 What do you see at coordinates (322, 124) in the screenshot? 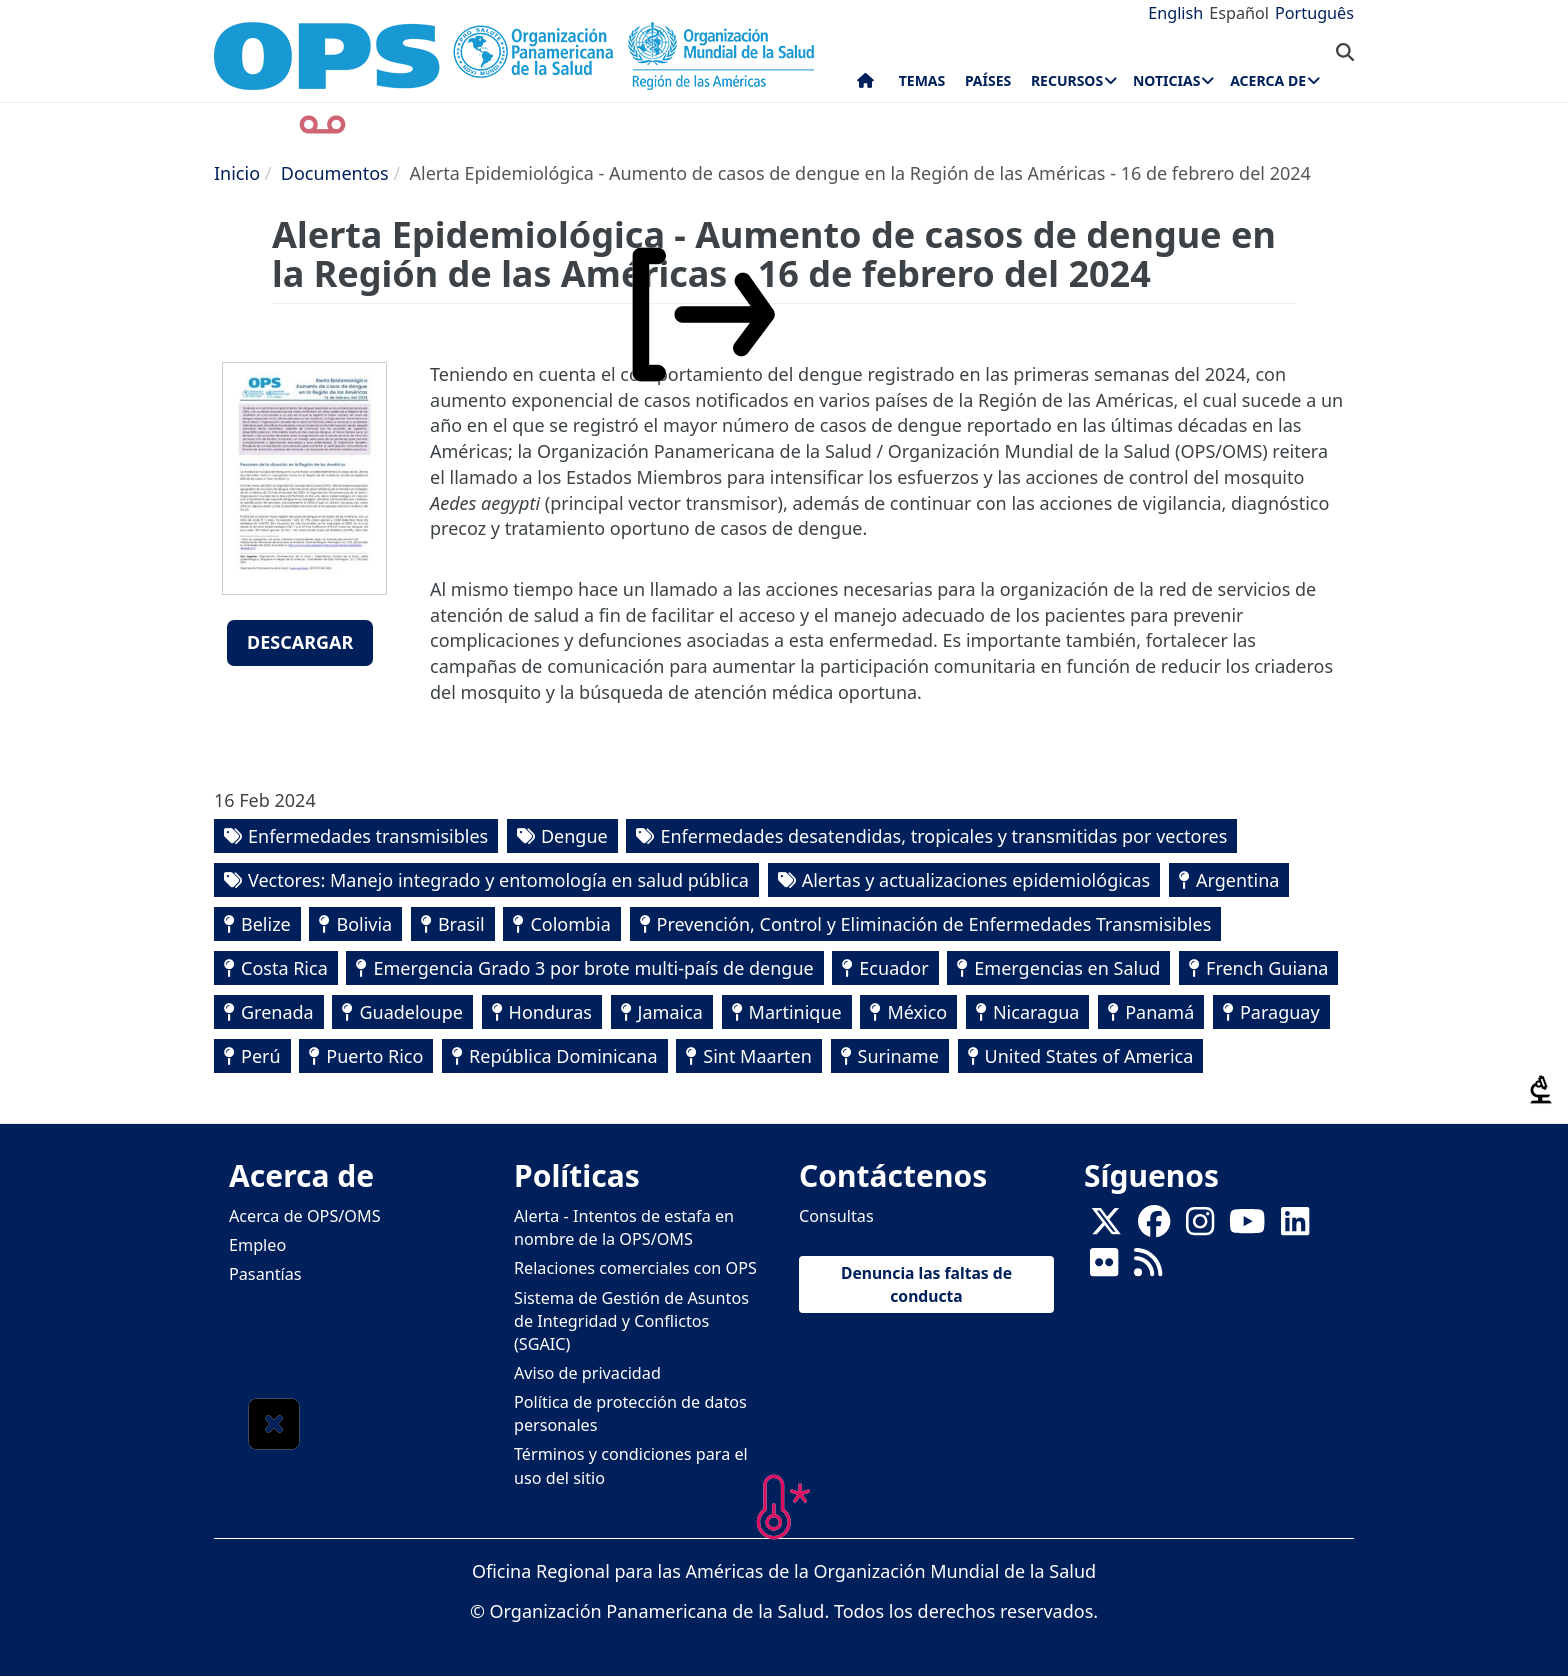
I see `indicates voicemail is available` at bounding box center [322, 124].